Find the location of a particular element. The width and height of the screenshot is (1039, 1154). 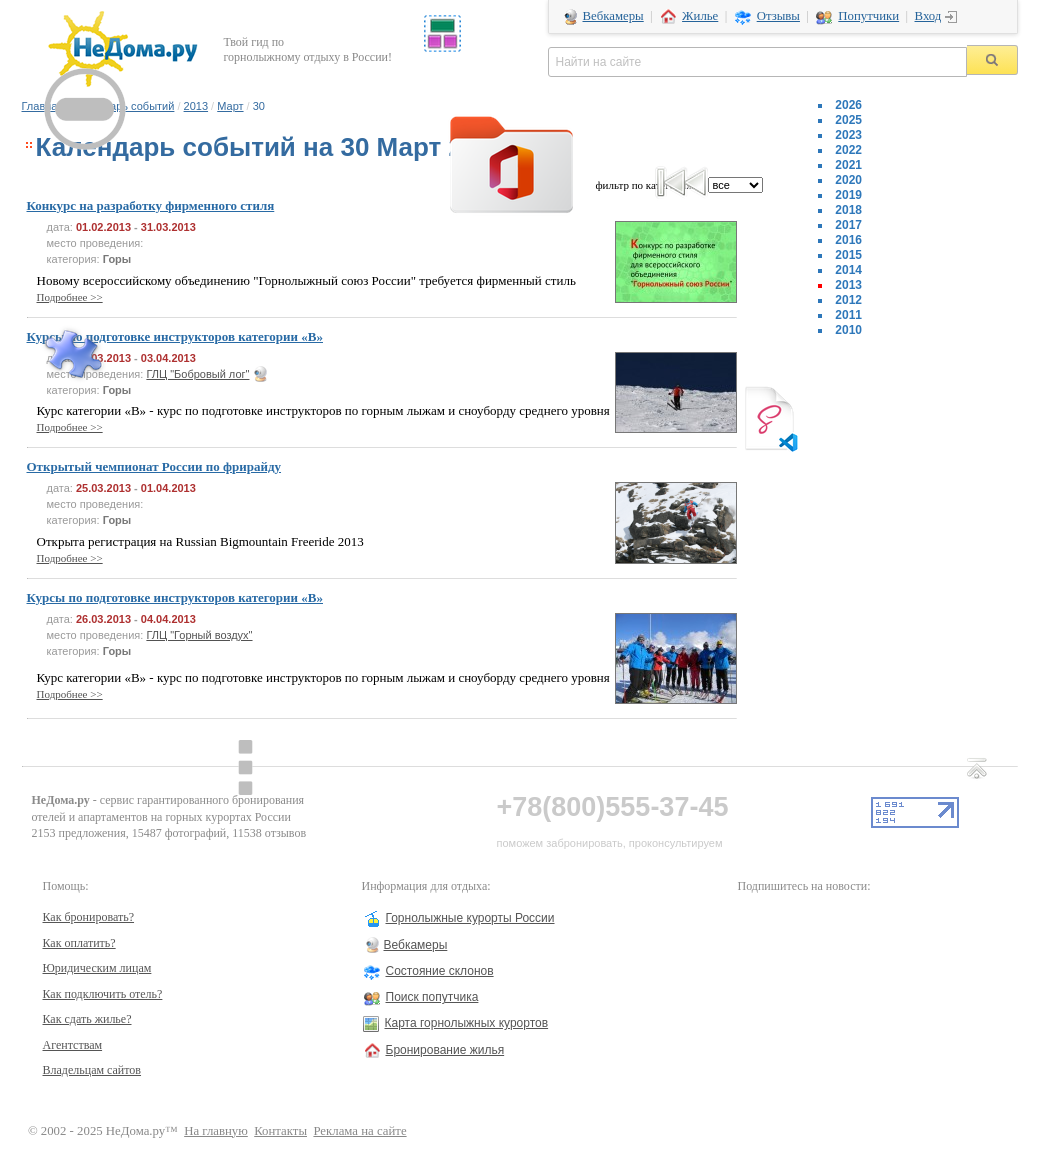

scroll to top of page is located at coordinates (976, 768).